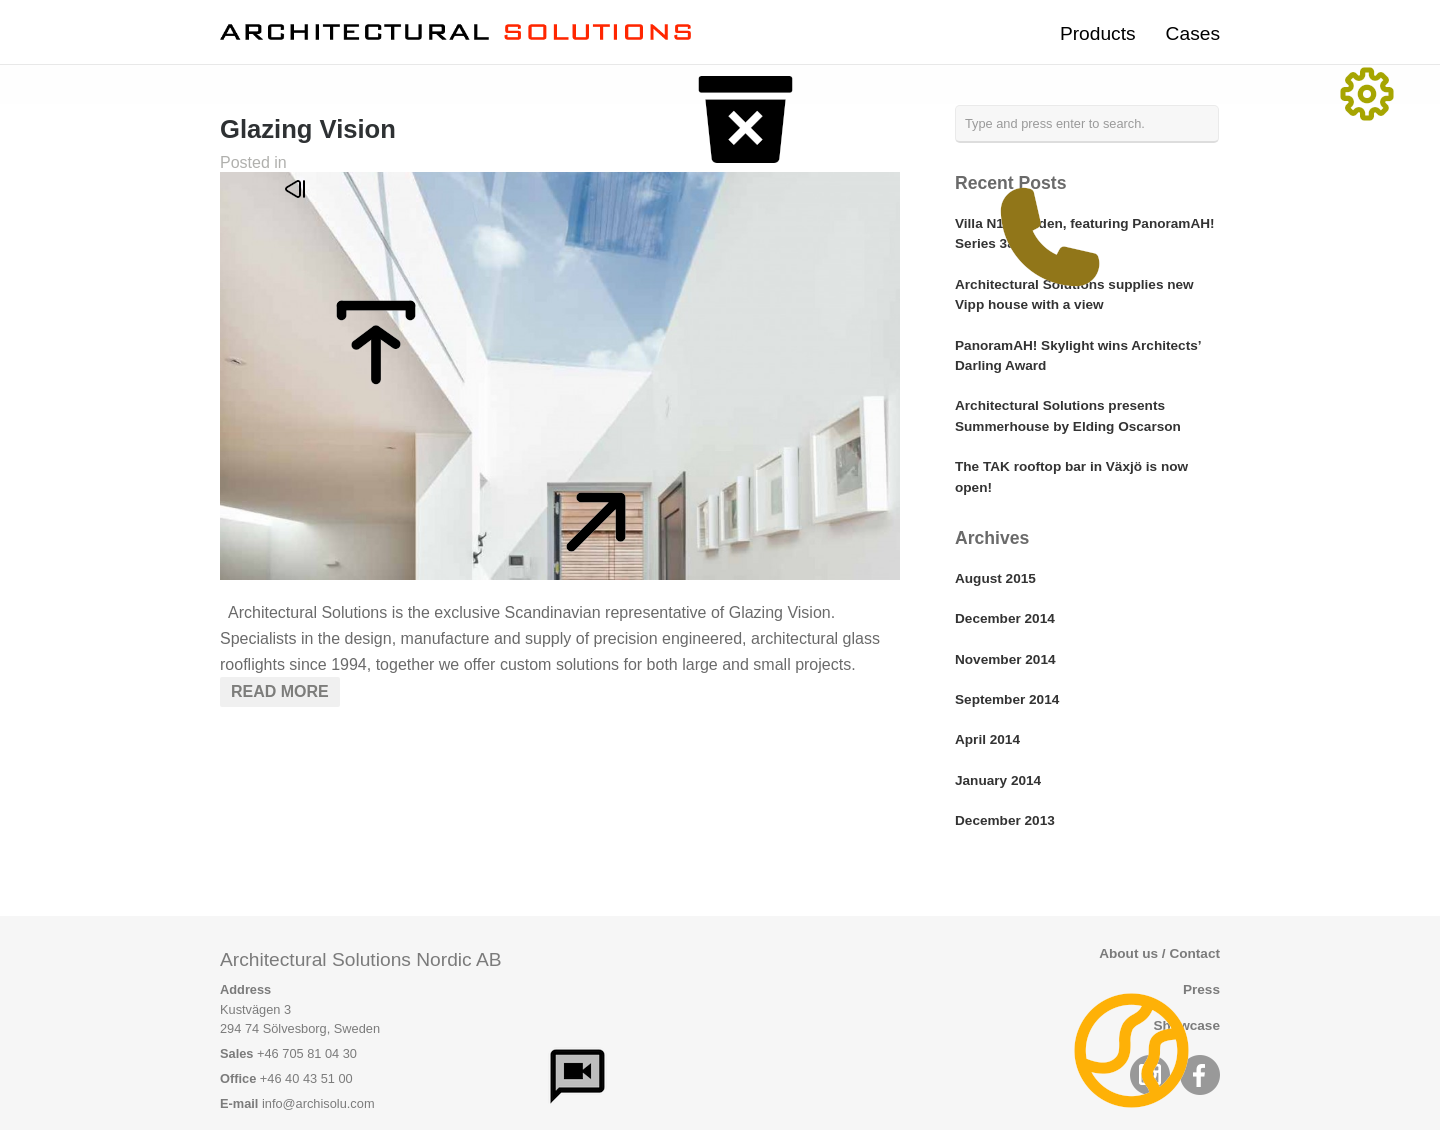  What do you see at coordinates (1367, 94) in the screenshot?
I see `access app settings` at bounding box center [1367, 94].